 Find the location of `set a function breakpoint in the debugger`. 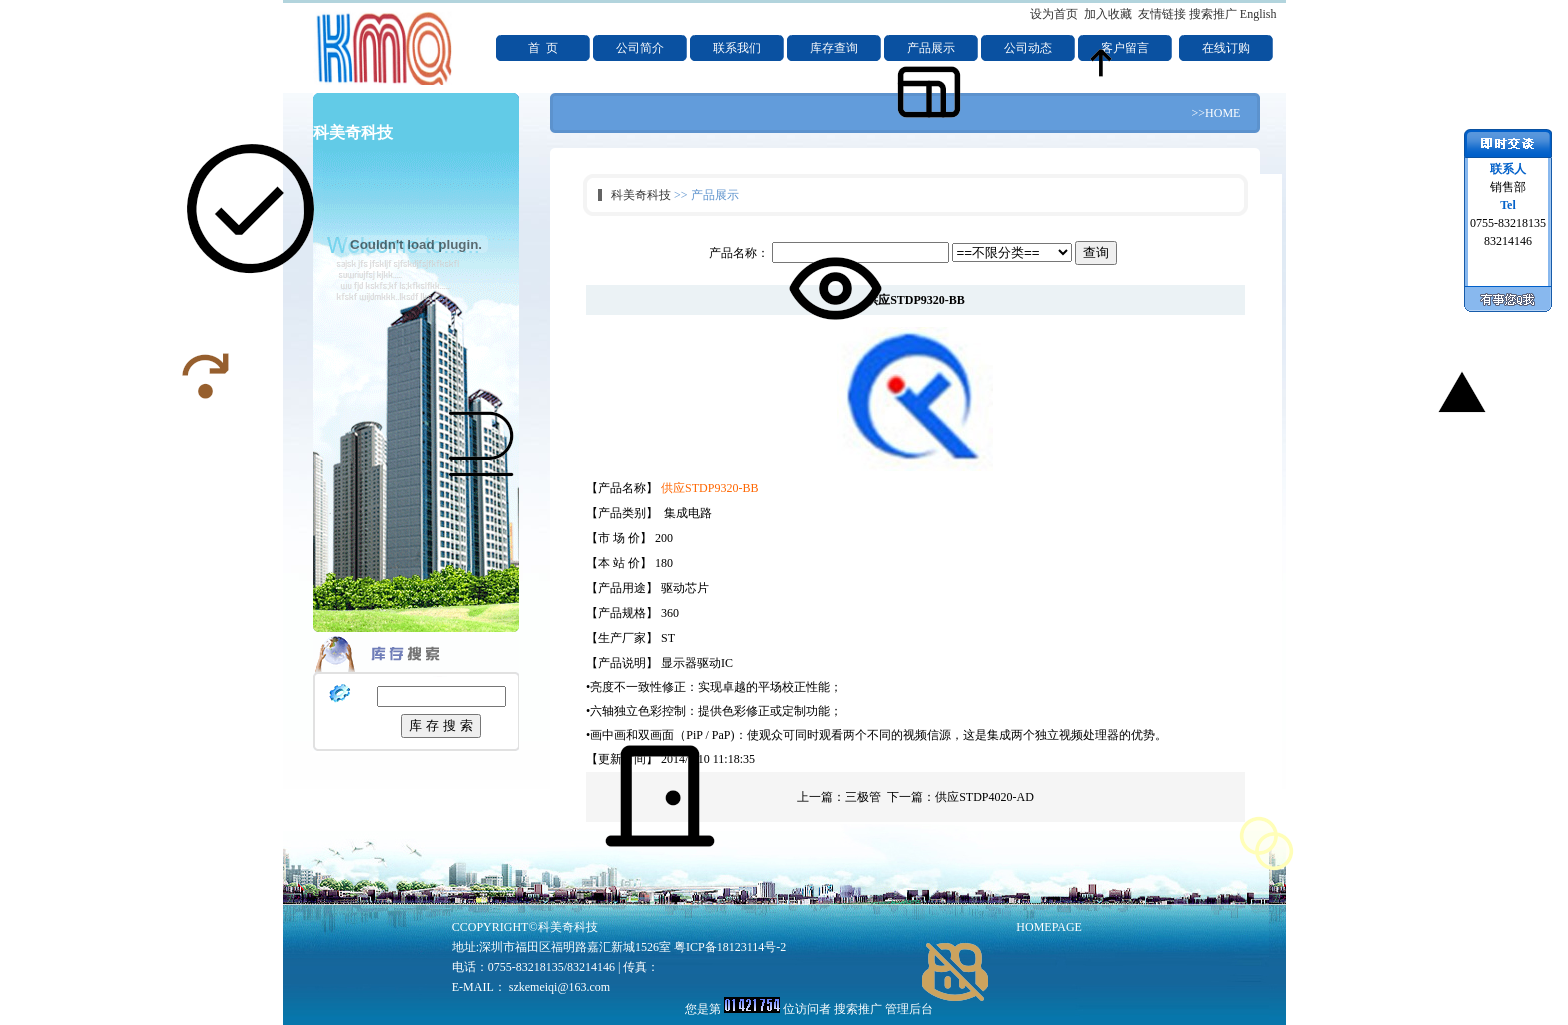

set a function breakpoint in the debugger is located at coordinates (1462, 395).